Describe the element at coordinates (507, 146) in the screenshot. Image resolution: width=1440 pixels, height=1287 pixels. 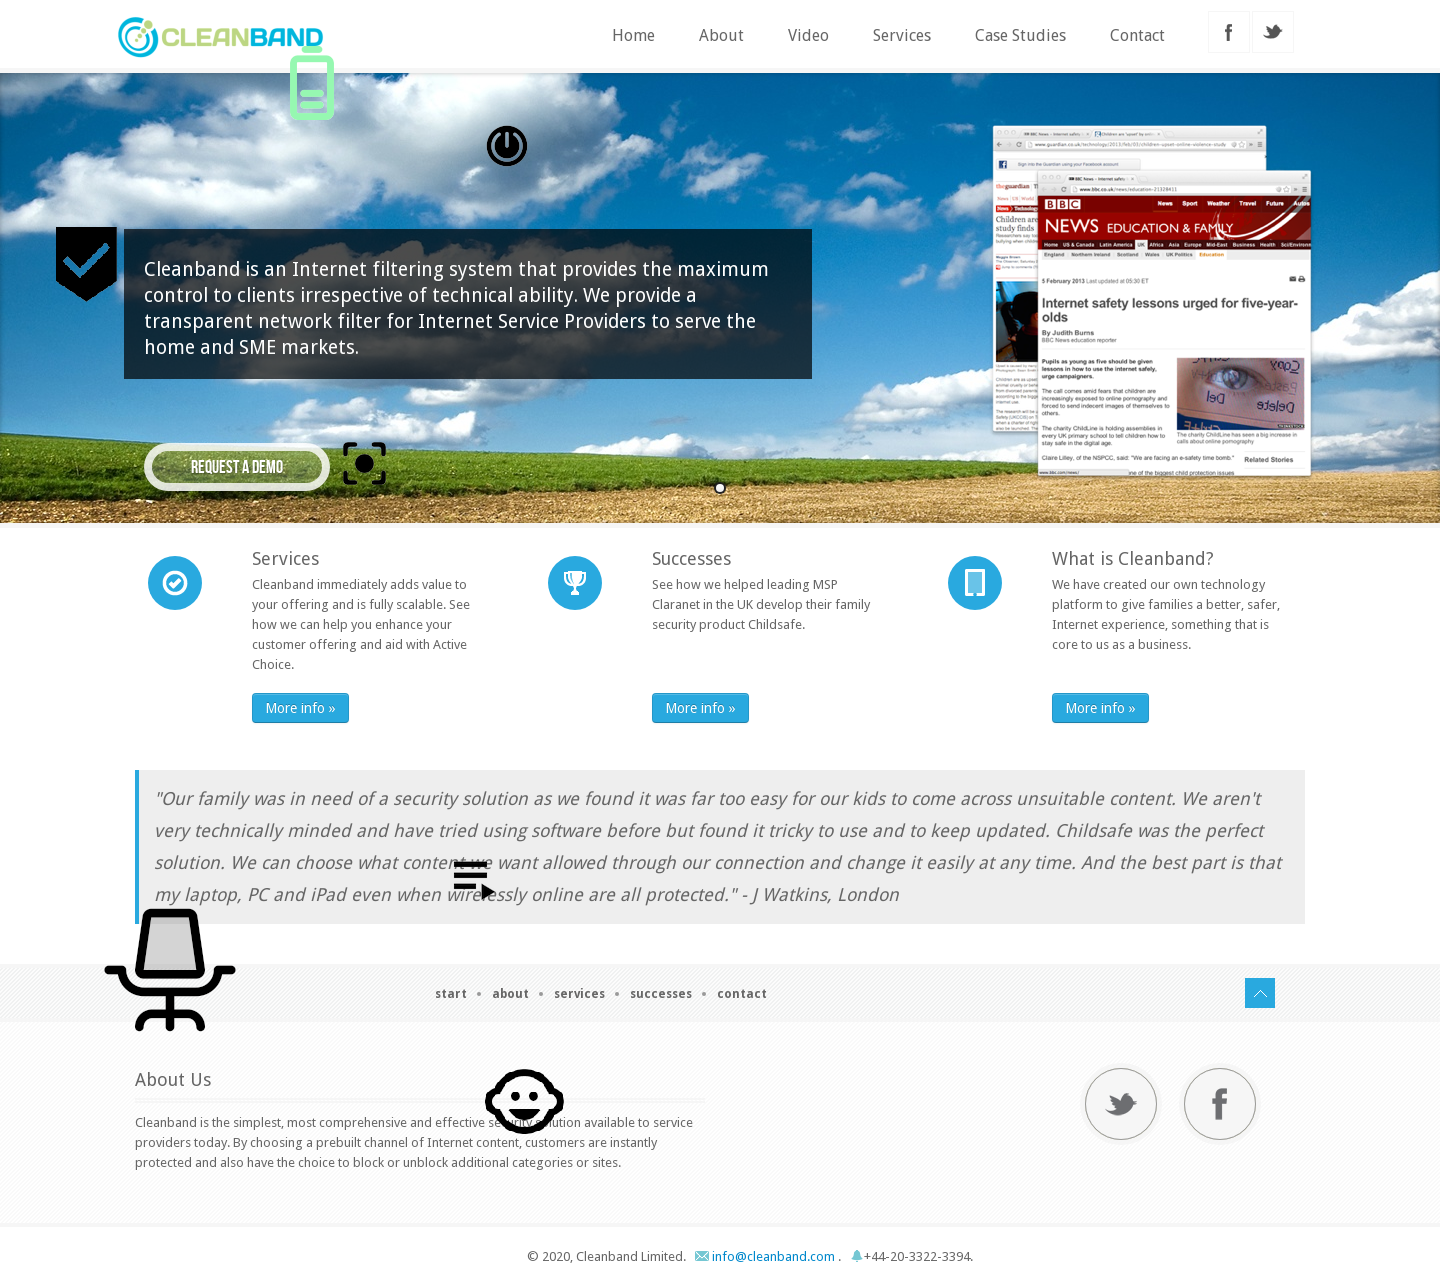
I see `turn device on or off` at that location.